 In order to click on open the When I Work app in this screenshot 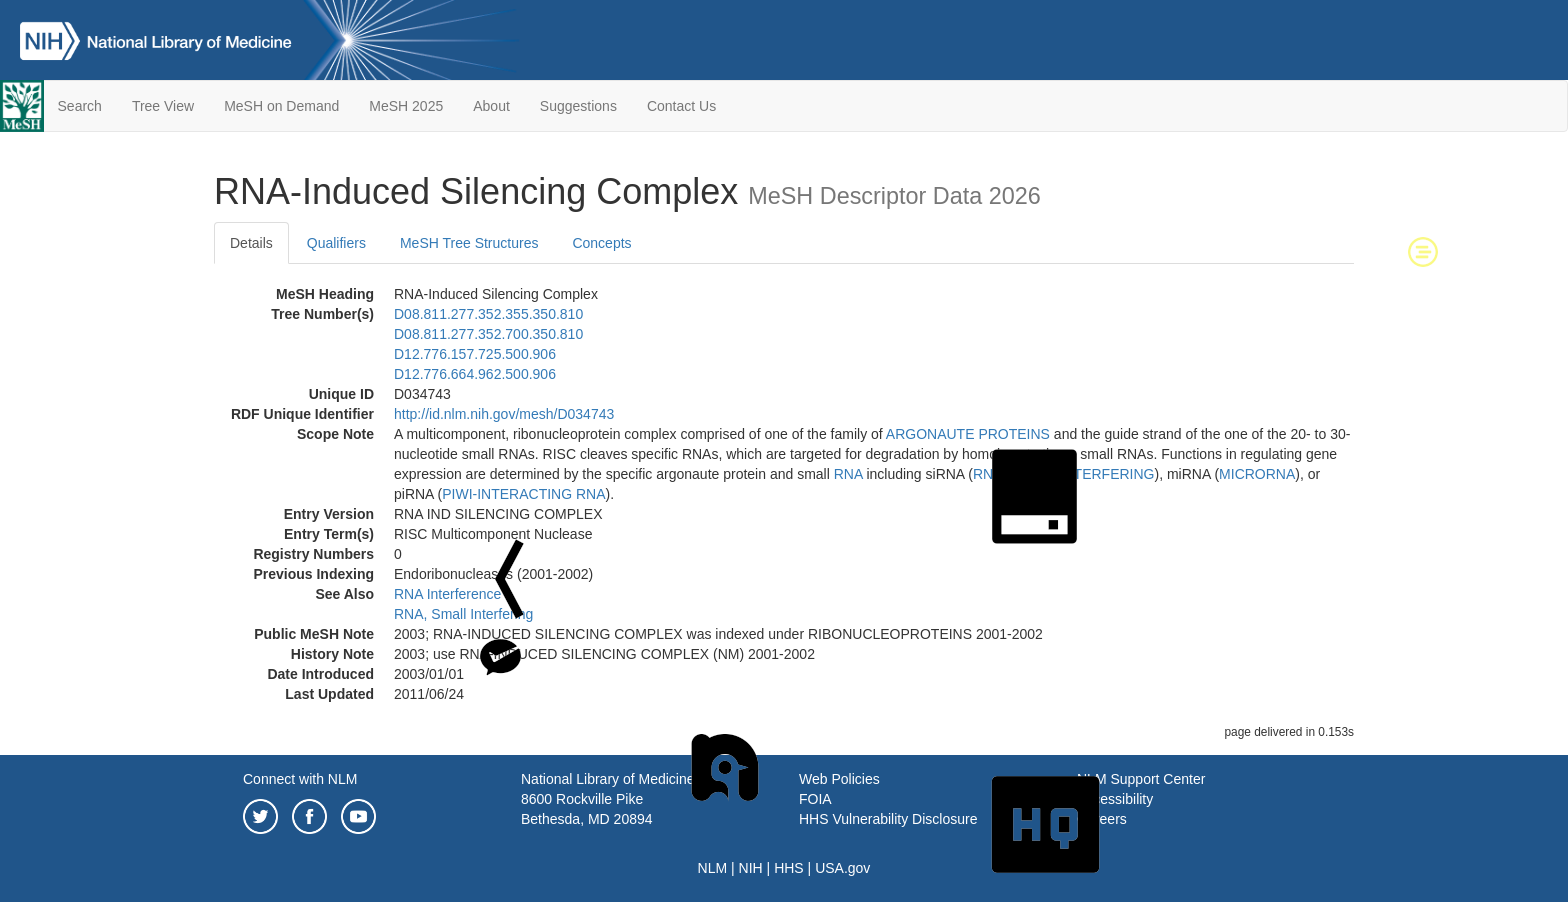, I will do `click(1423, 252)`.